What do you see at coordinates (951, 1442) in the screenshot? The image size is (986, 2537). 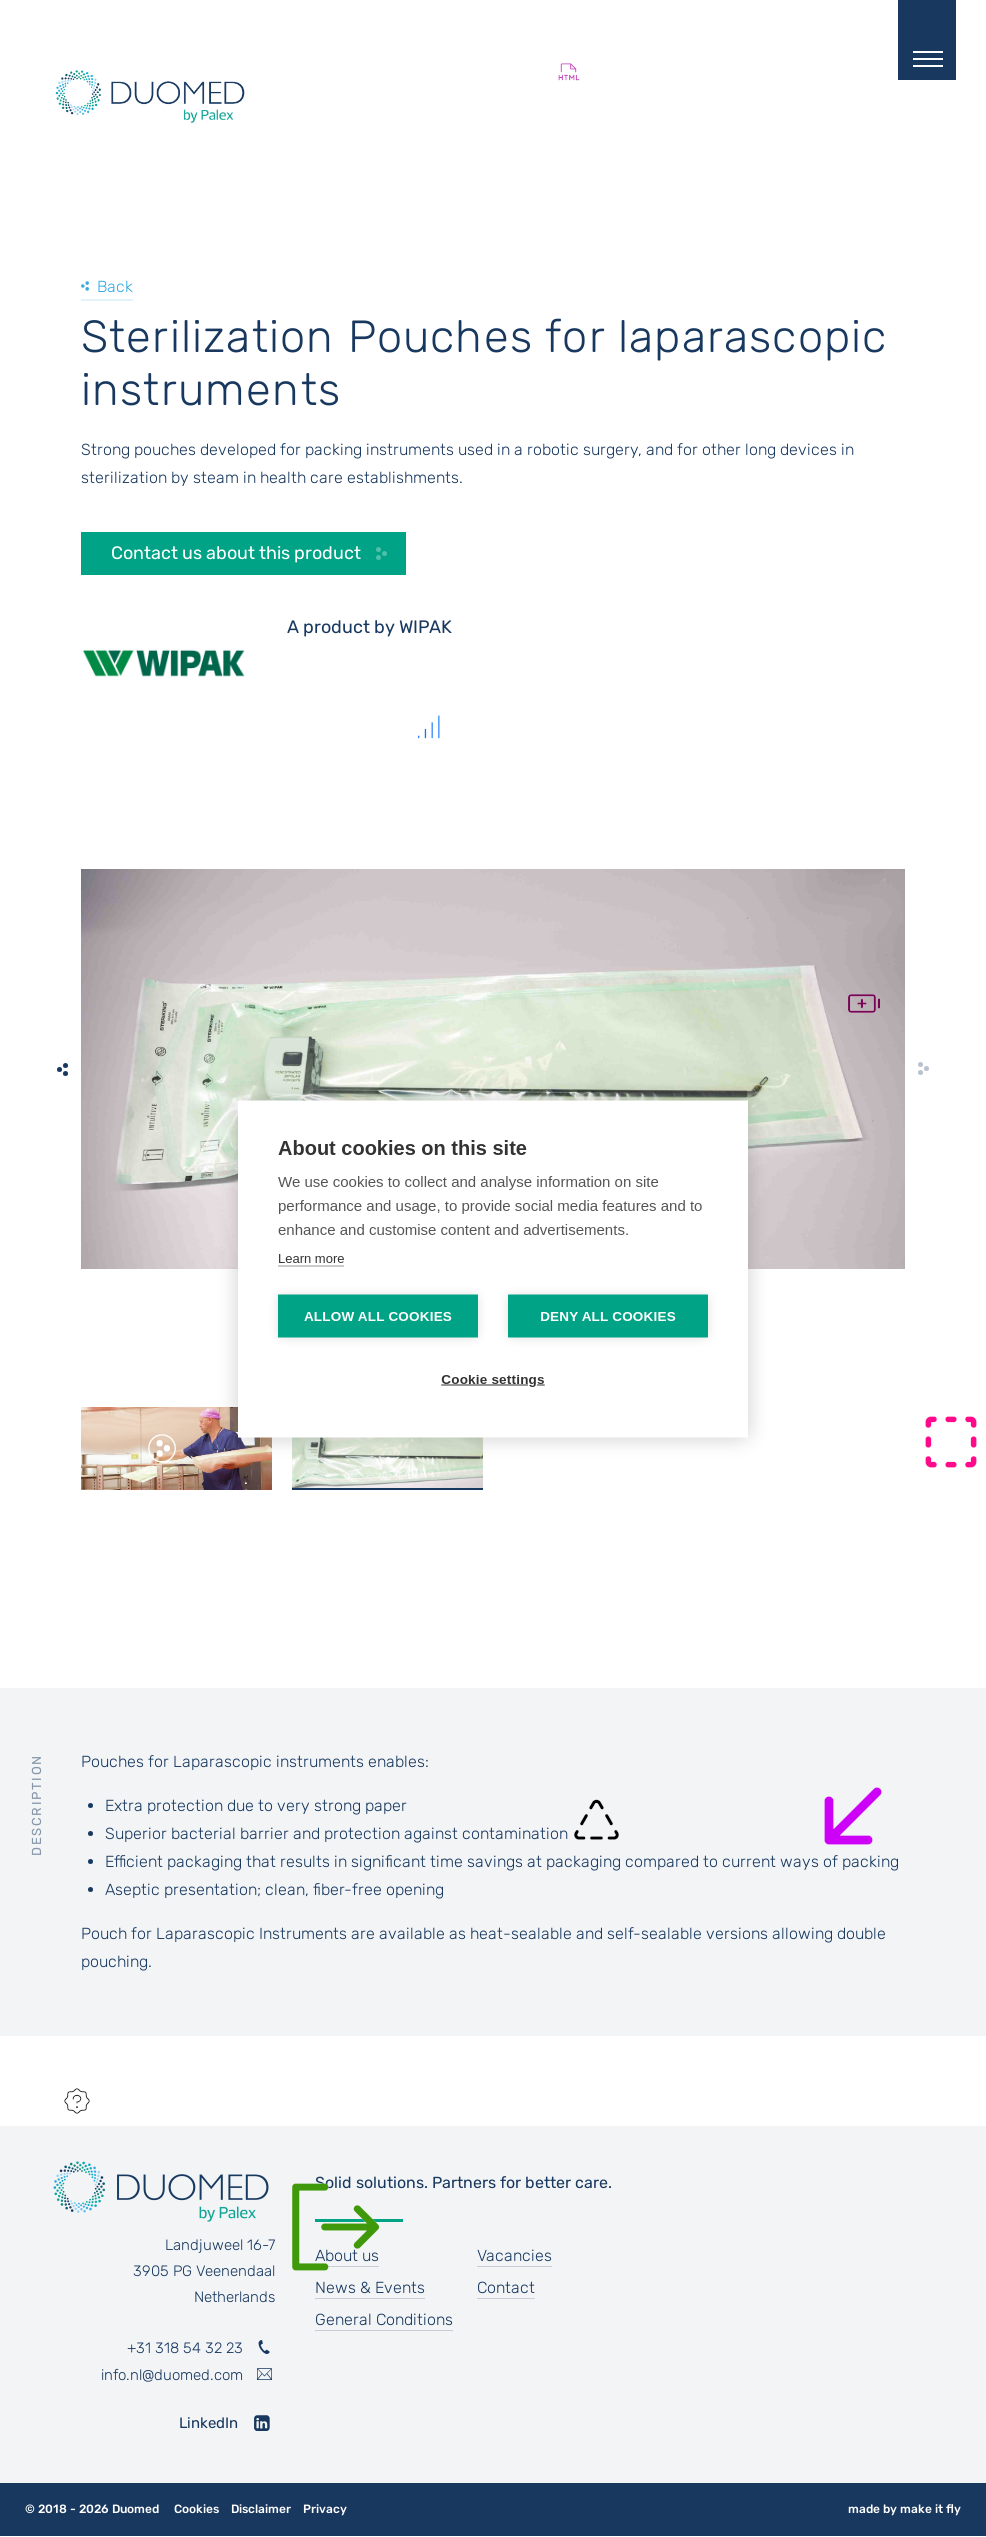 I see `create a selection area or marquee tool` at bounding box center [951, 1442].